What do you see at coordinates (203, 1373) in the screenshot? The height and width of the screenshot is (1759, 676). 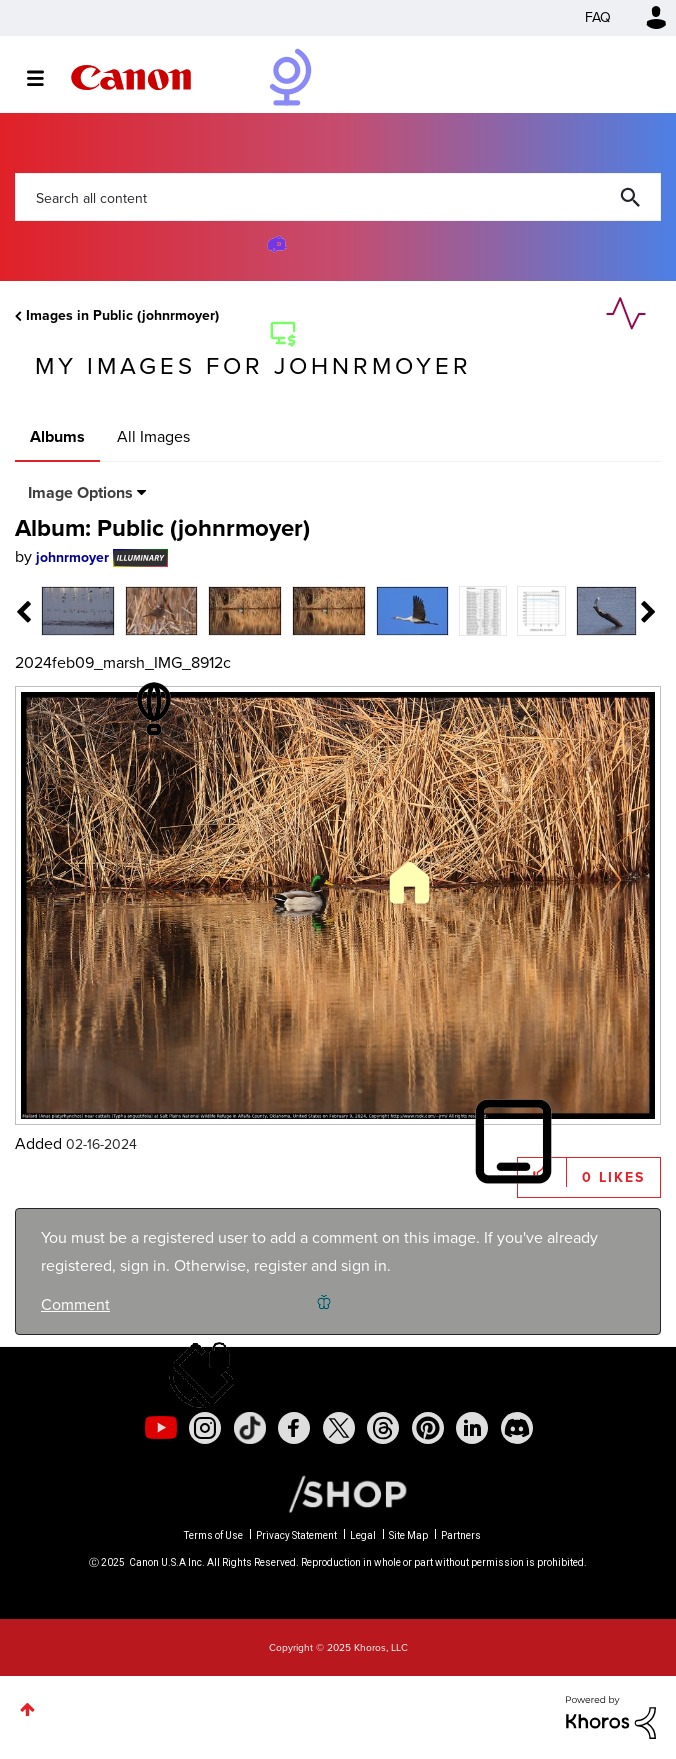 I see `screen rotation is locked` at bounding box center [203, 1373].